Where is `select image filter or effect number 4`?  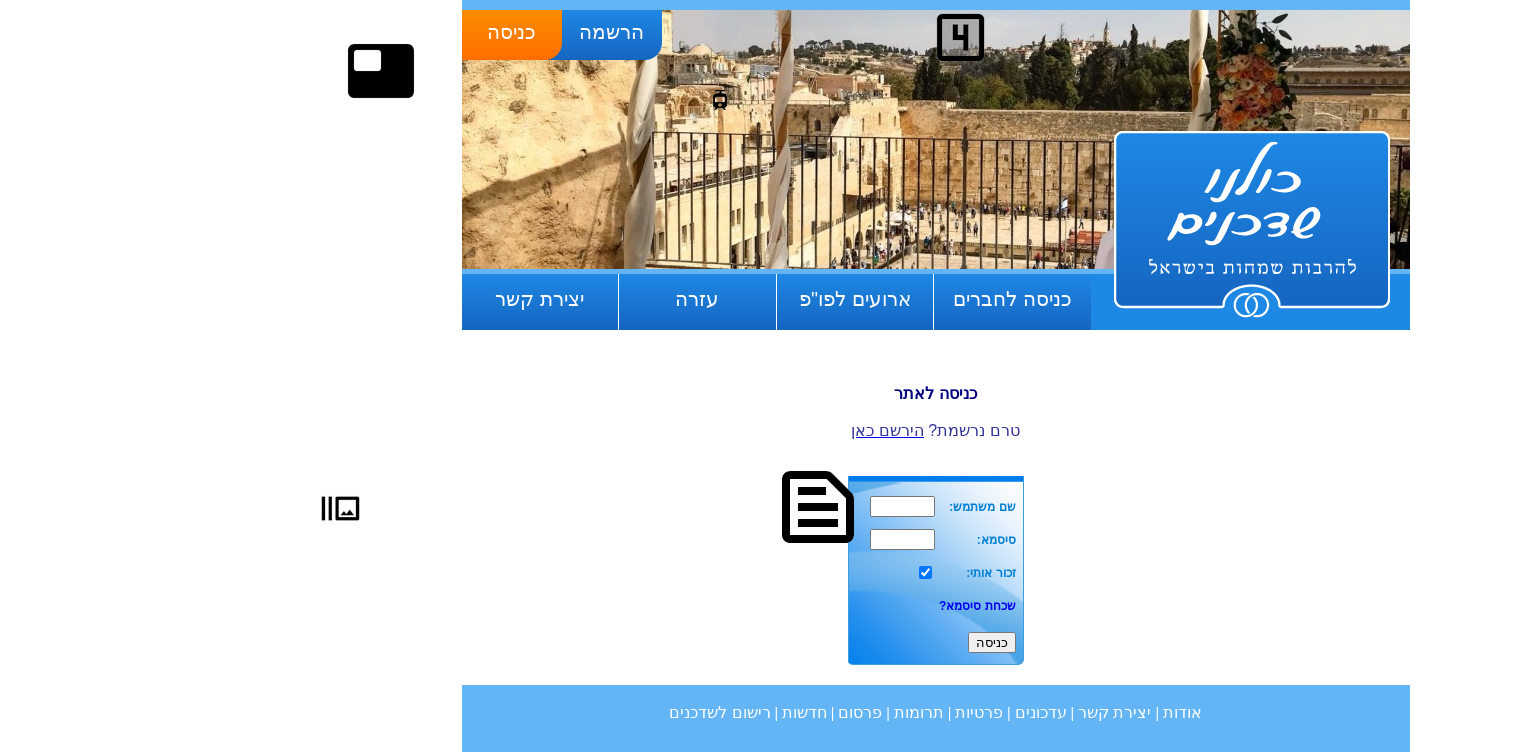 select image filter or effect number 4 is located at coordinates (960, 37).